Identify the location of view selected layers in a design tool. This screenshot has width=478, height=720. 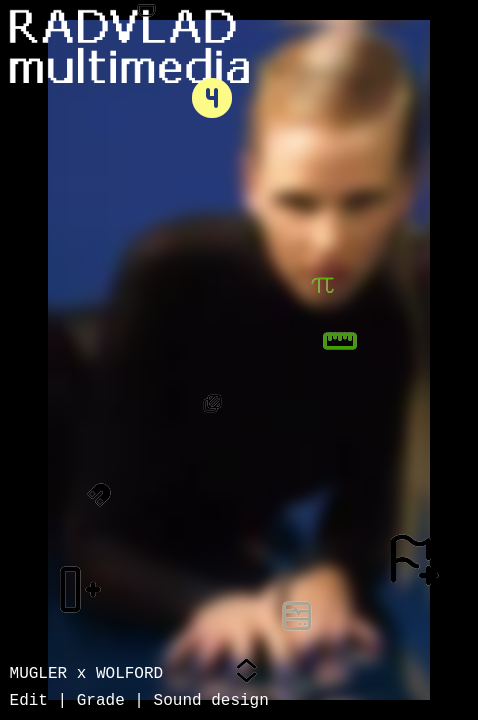
(212, 403).